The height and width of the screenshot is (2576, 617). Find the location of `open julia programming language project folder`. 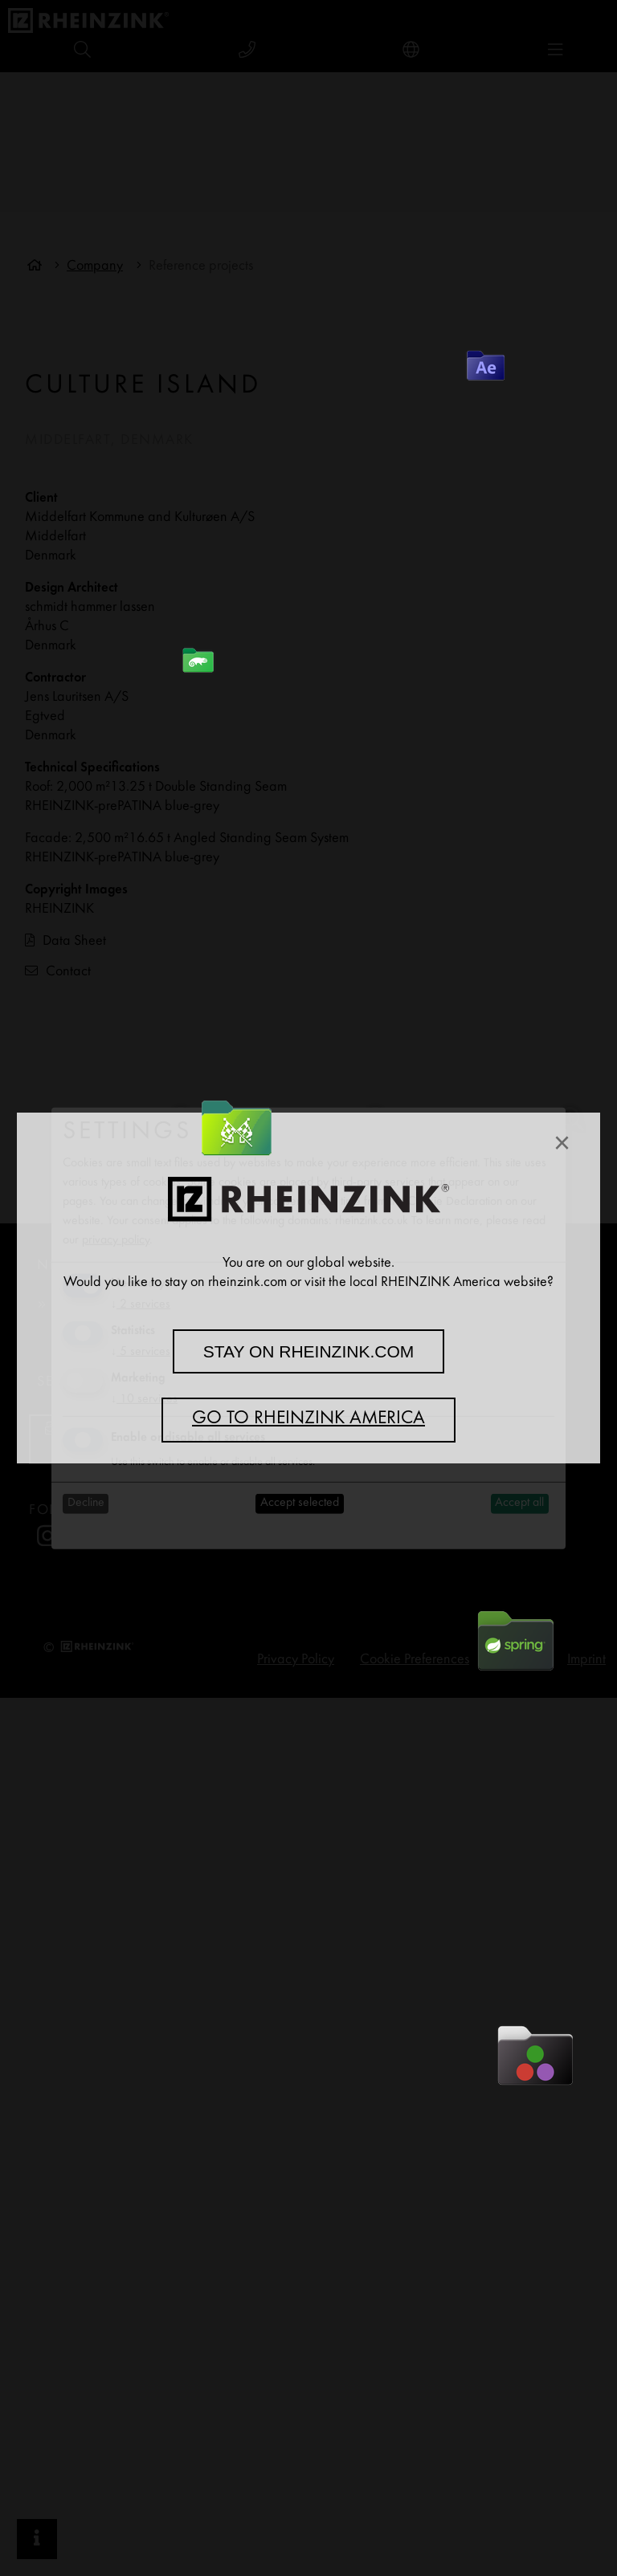

open julia programming language project folder is located at coordinates (535, 2057).